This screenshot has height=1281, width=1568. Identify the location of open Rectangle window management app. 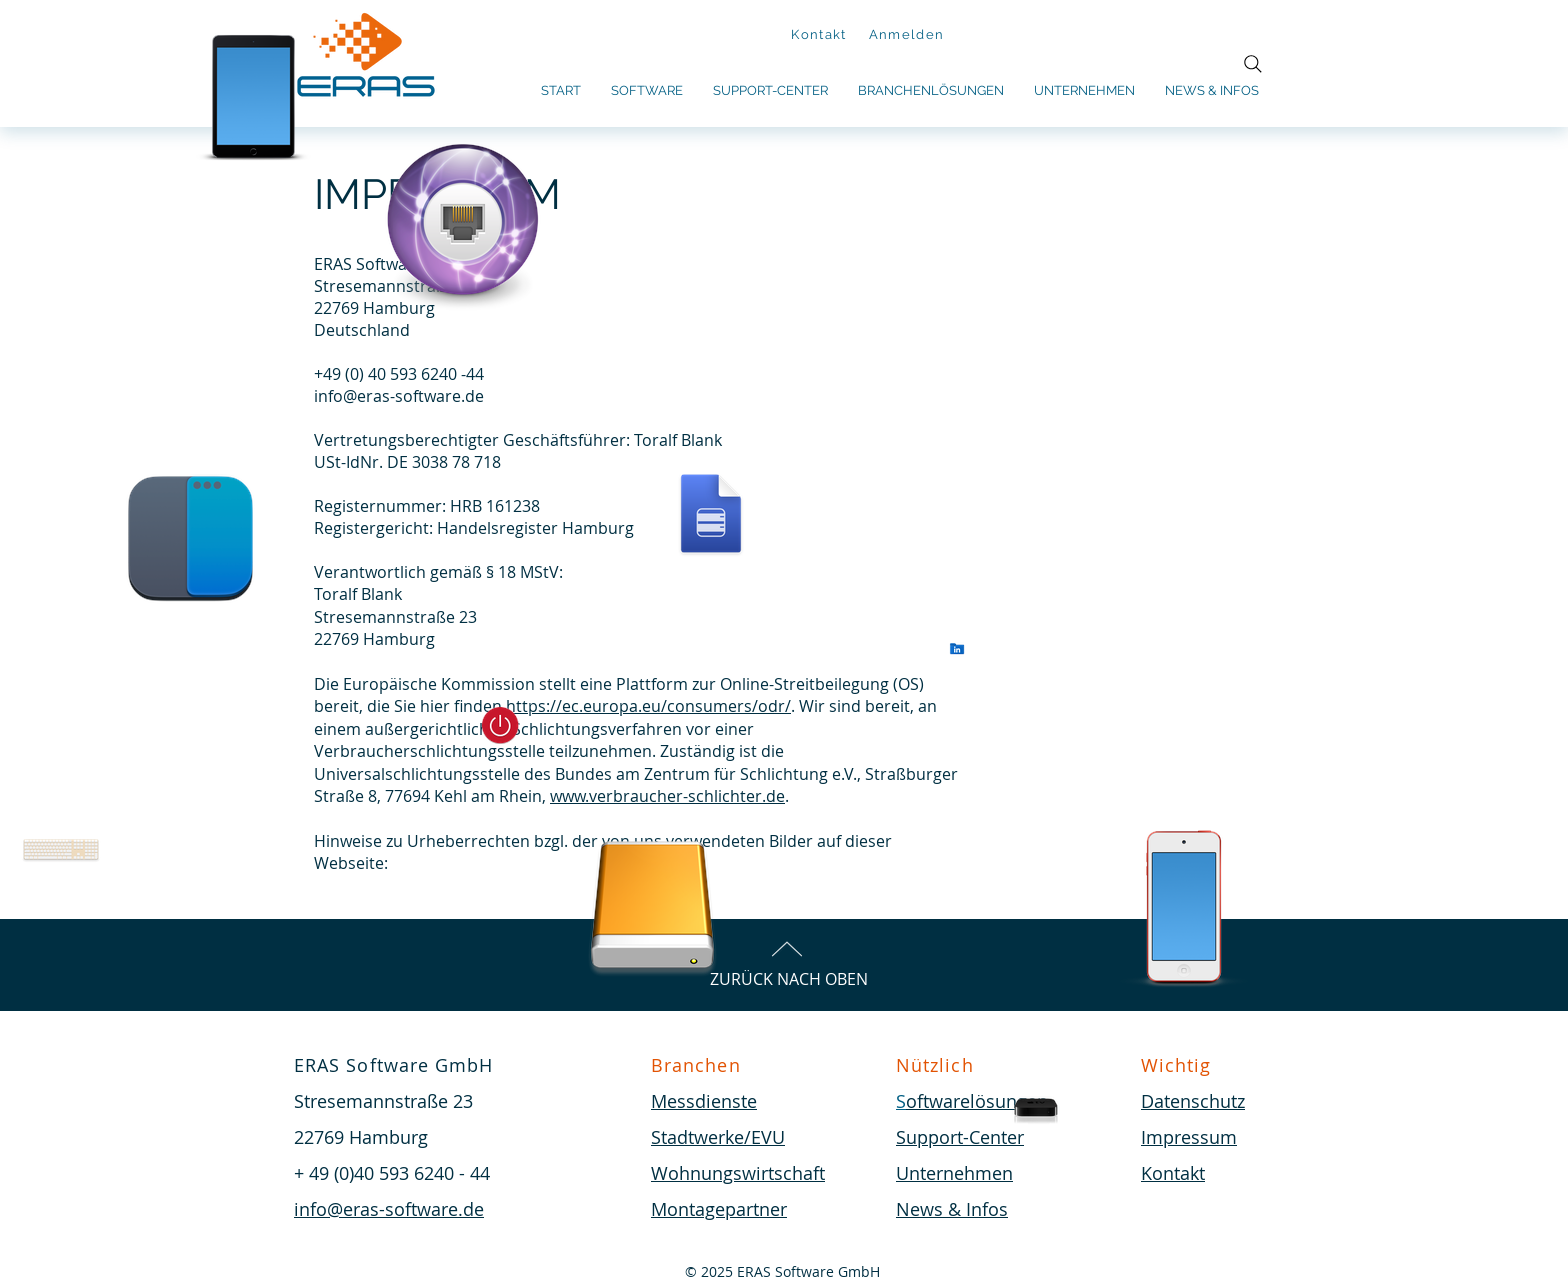
(190, 538).